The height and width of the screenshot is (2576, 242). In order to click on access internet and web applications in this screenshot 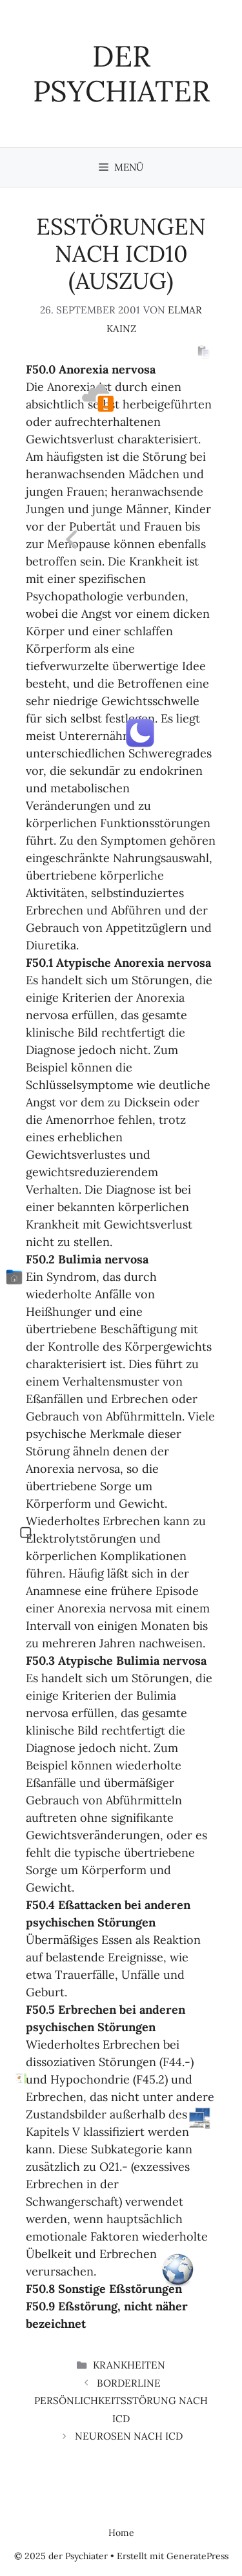, I will do `click(178, 2270)`.